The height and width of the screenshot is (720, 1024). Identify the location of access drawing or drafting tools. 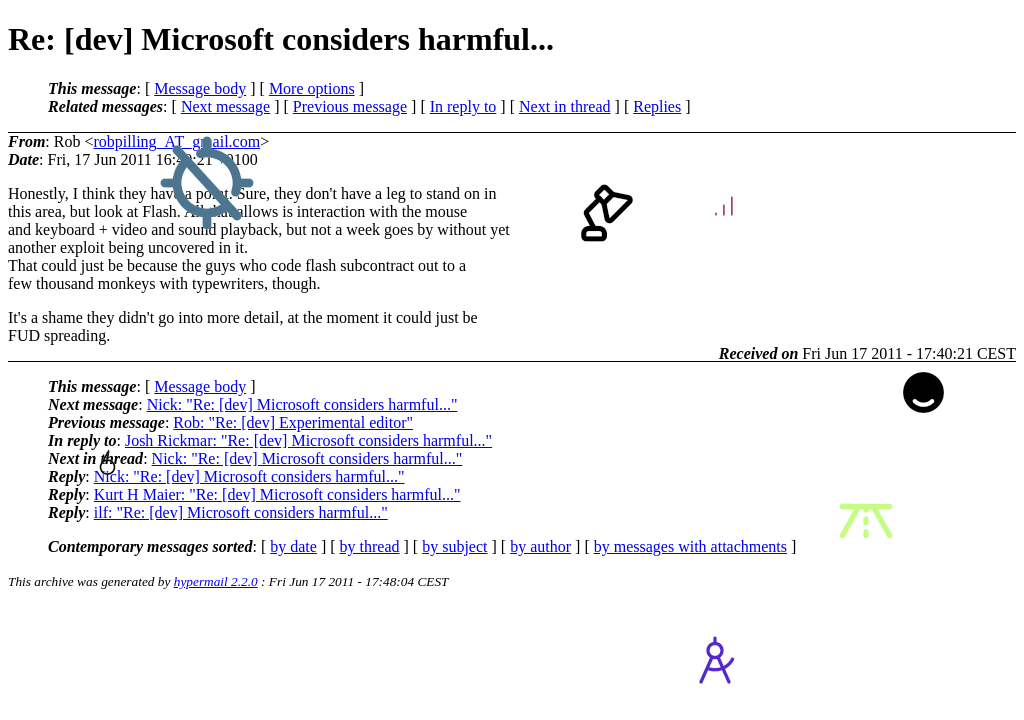
(715, 661).